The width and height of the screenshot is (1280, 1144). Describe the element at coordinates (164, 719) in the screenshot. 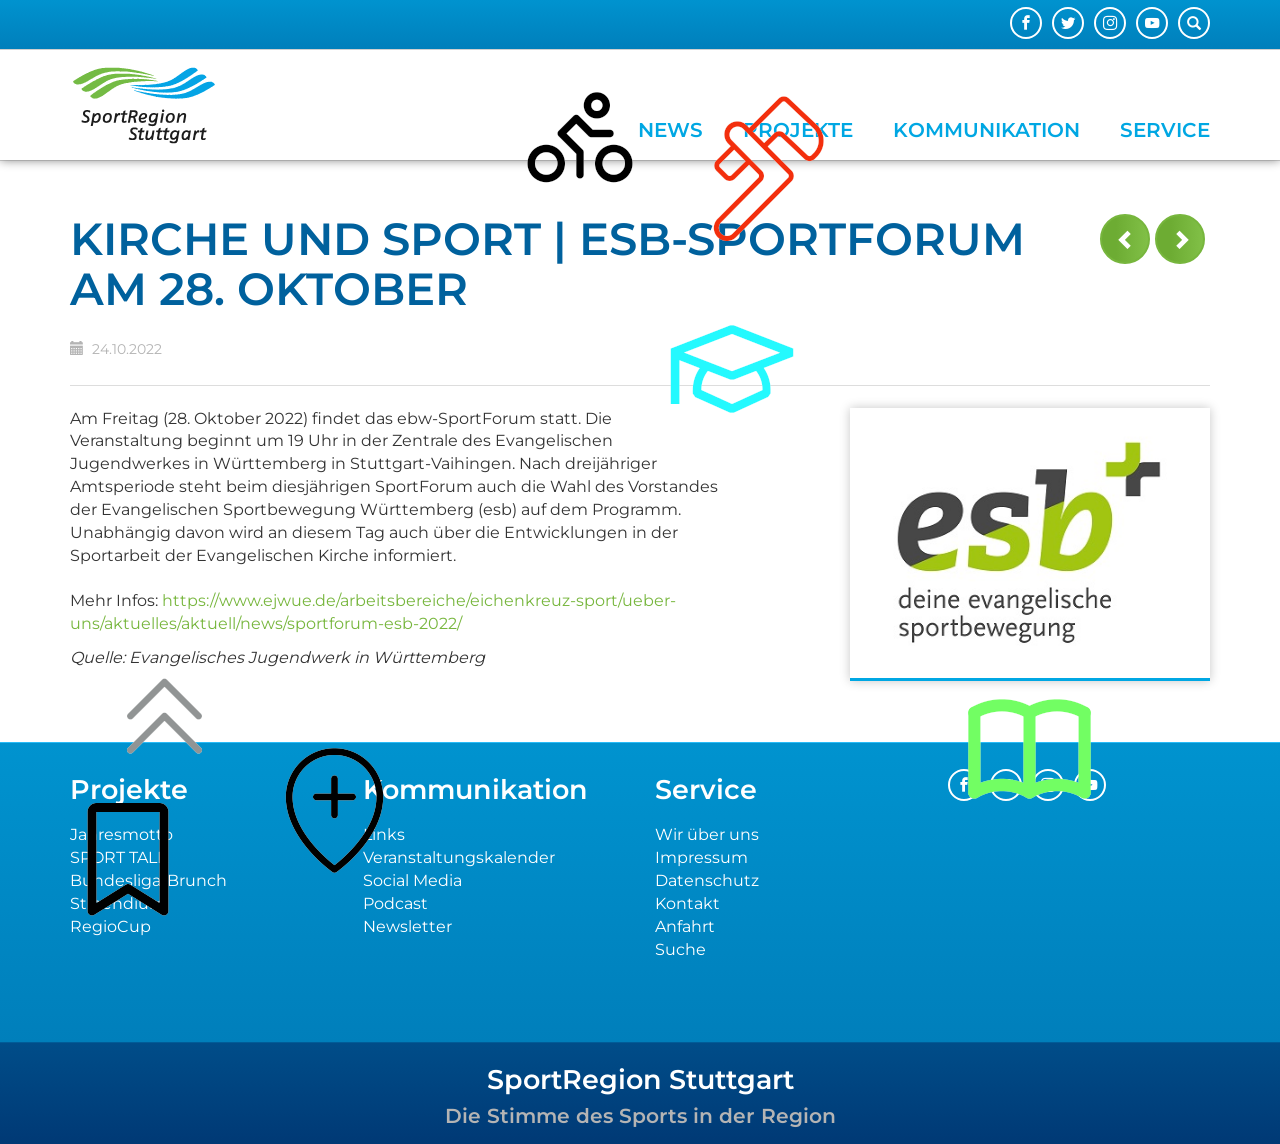

I see `scroll to top of page` at that location.